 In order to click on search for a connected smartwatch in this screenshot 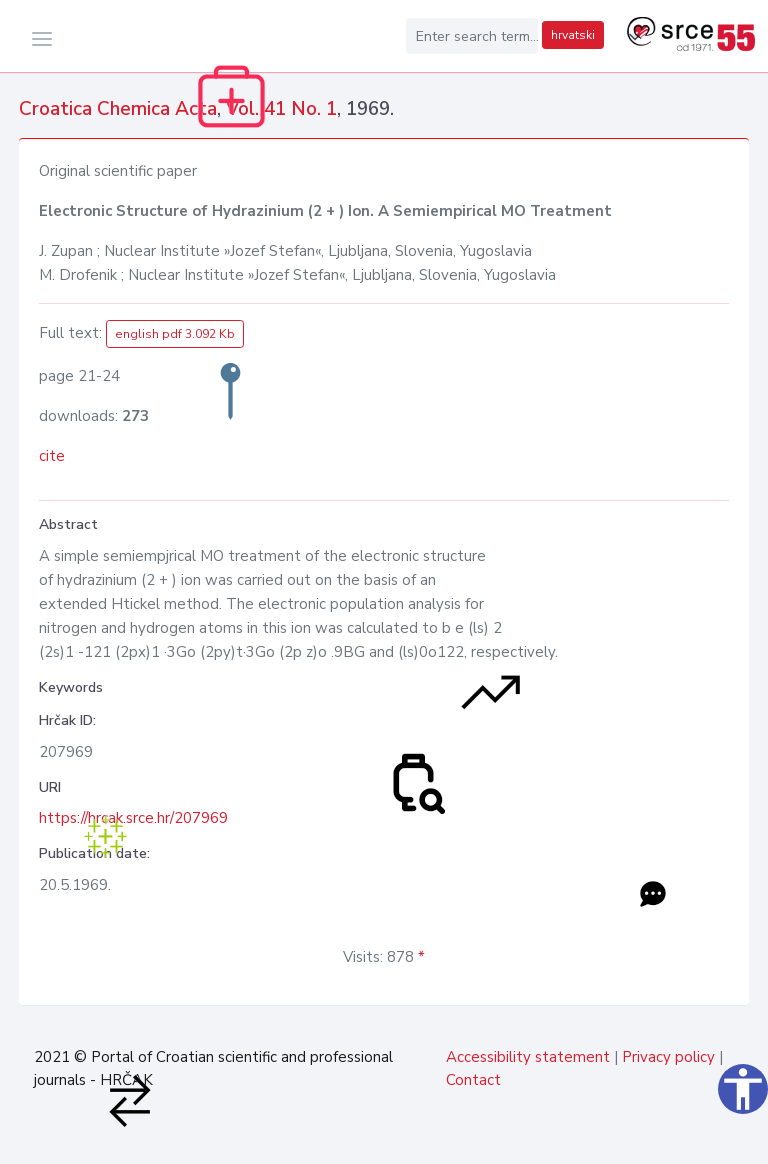, I will do `click(413, 782)`.